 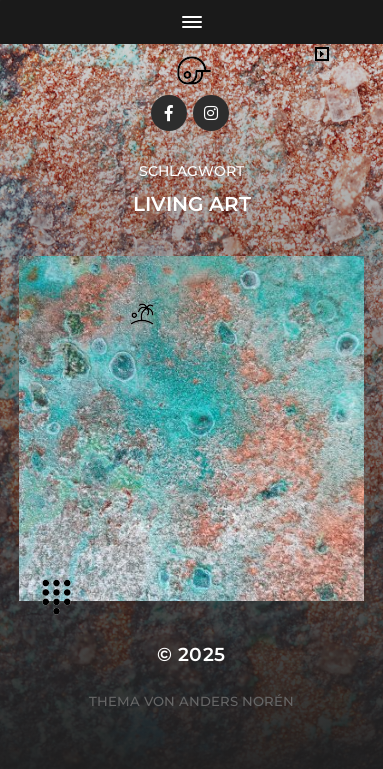 What do you see at coordinates (142, 314) in the screenshot?
I see `indicates vacation or travel mode` at bounding box center [142, 314].